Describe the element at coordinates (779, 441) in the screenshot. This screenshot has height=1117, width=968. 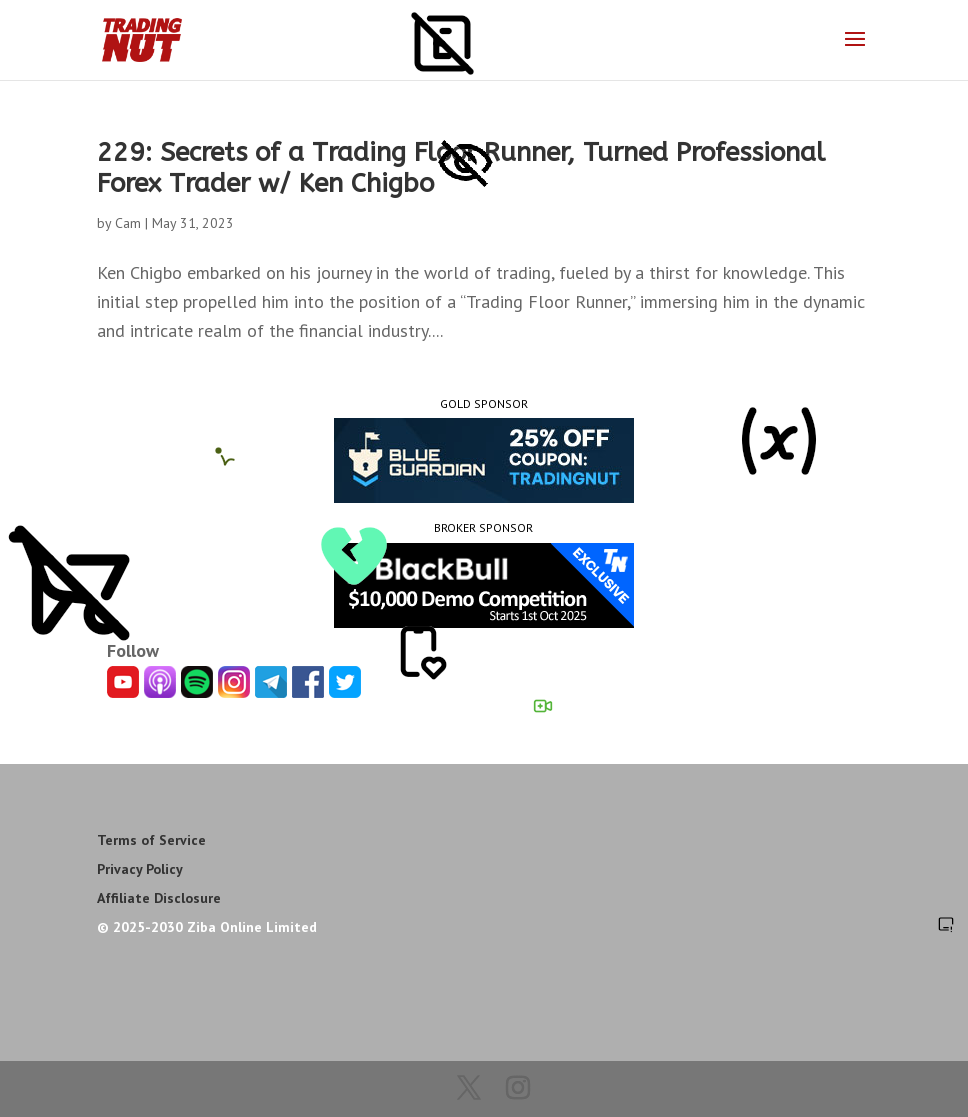
I see `represents a variable or dynamic value in code` at that location.